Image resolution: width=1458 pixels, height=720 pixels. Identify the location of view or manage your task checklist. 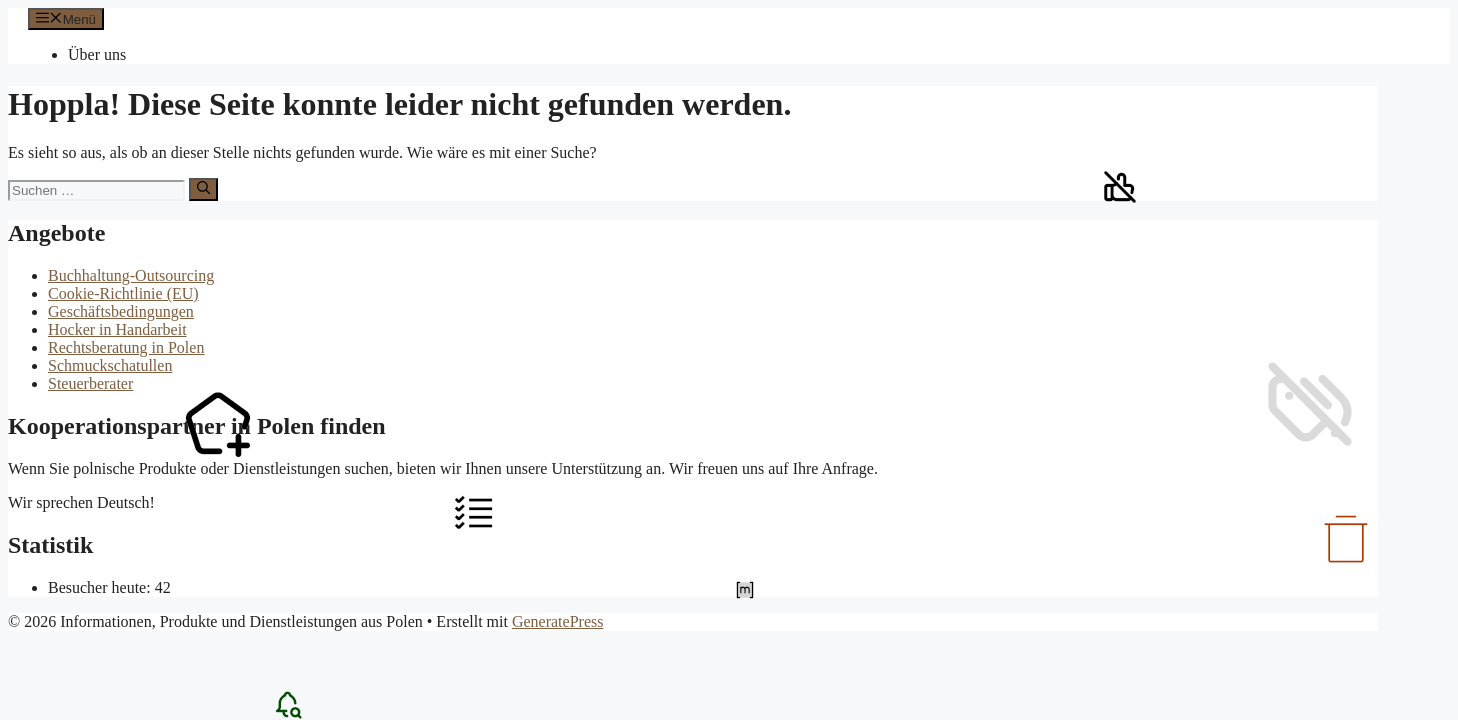
(472, 513).